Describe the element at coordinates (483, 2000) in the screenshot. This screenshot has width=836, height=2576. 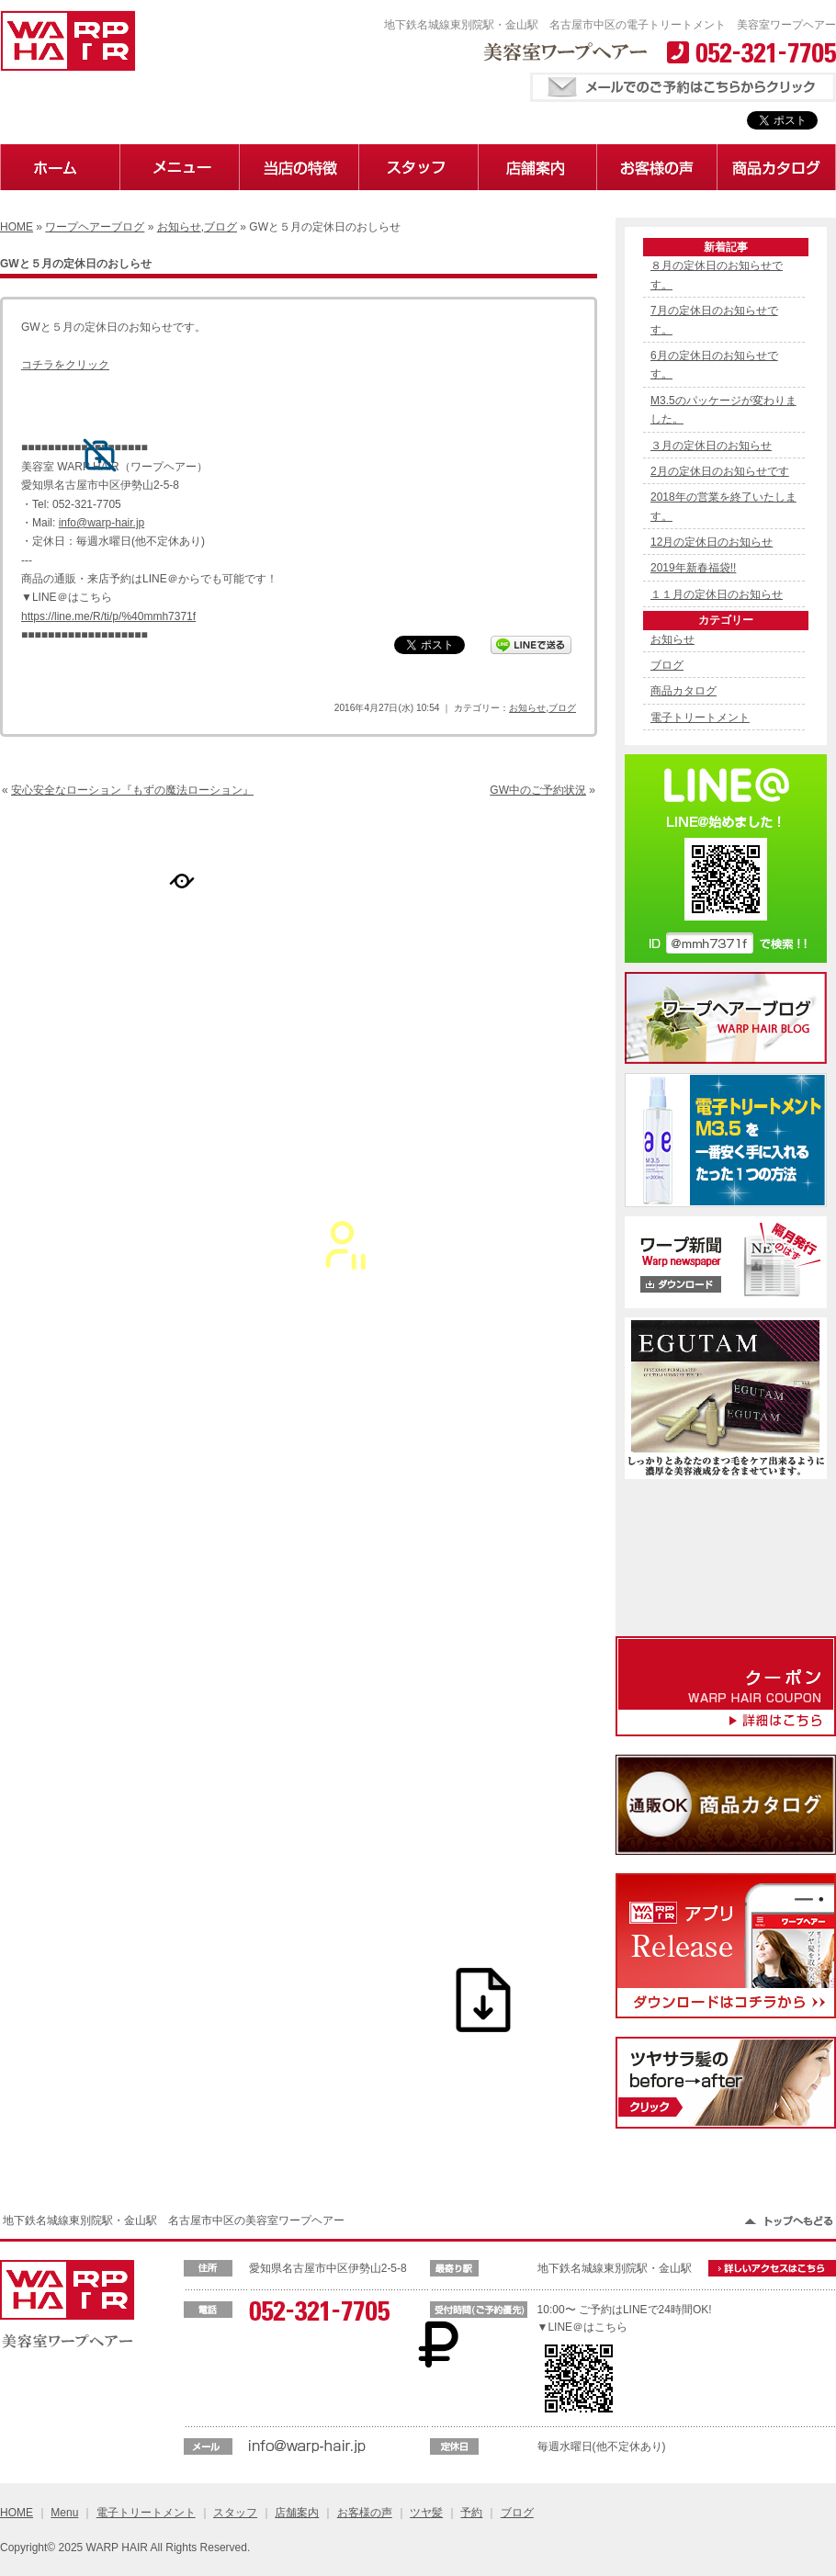
I see `download a file` at that location.